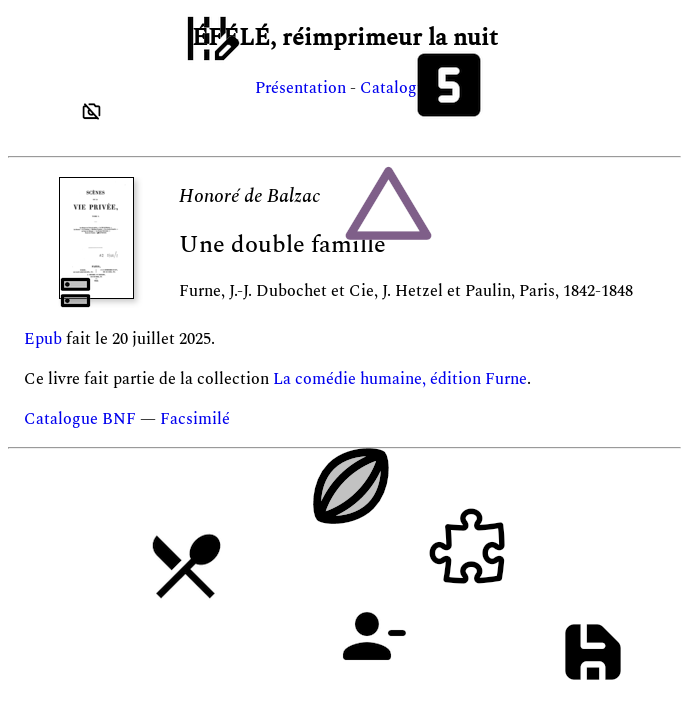 The image size is (689, 720). What do you see at coordinates (91, 111) in the screenshot?
I see `camera access is disabled` at bounding box center [91, 111].